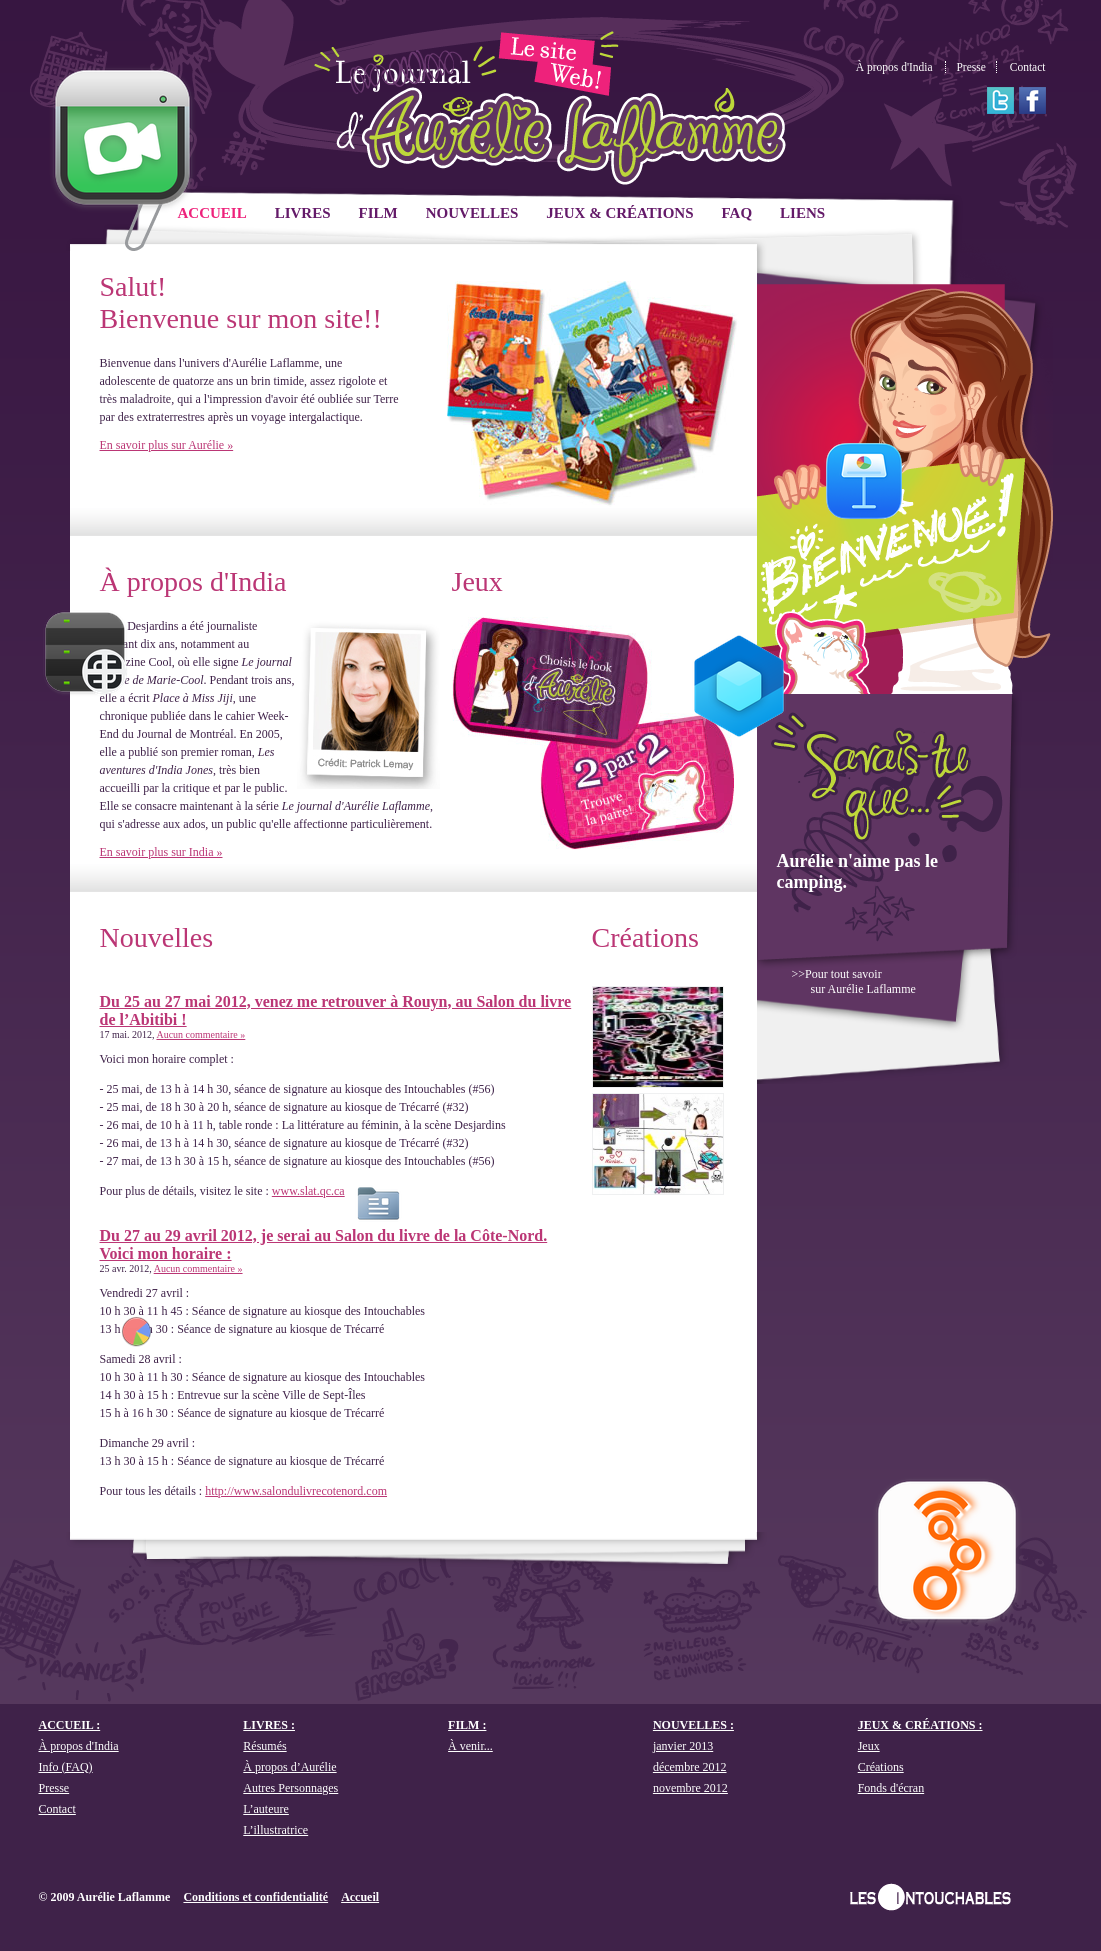 The image size is (1101, 1951). What do you see at coordinates (85, 652) in the screenshot?
I see `configure windows network sharing settings` at bounding box center [85, 652].